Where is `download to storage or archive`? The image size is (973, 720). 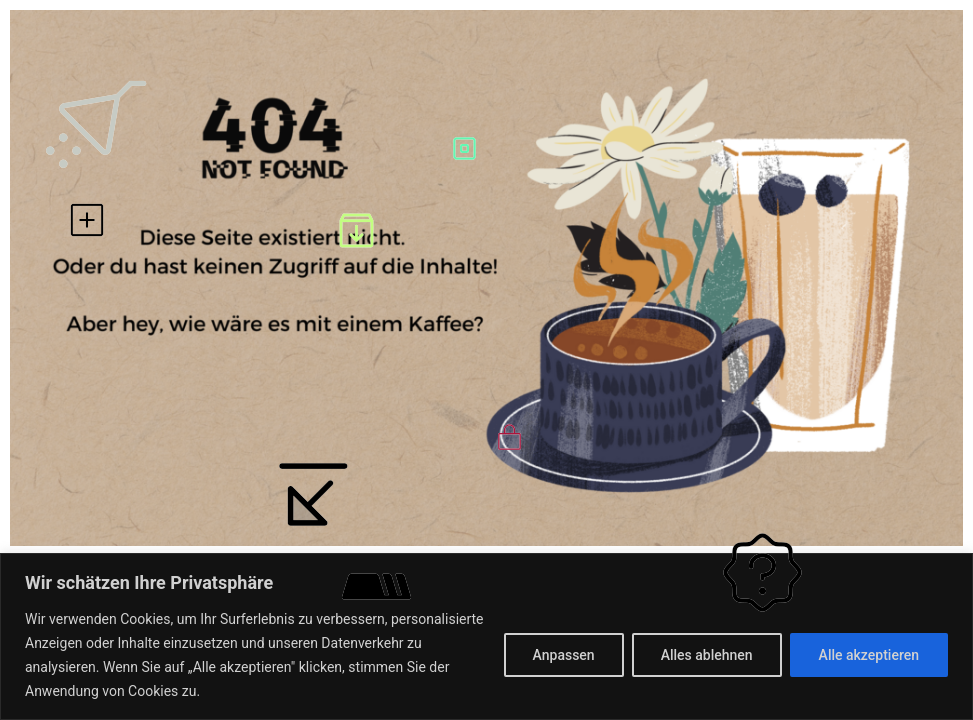 download to storage or archive is located at coordinates (356, 230).